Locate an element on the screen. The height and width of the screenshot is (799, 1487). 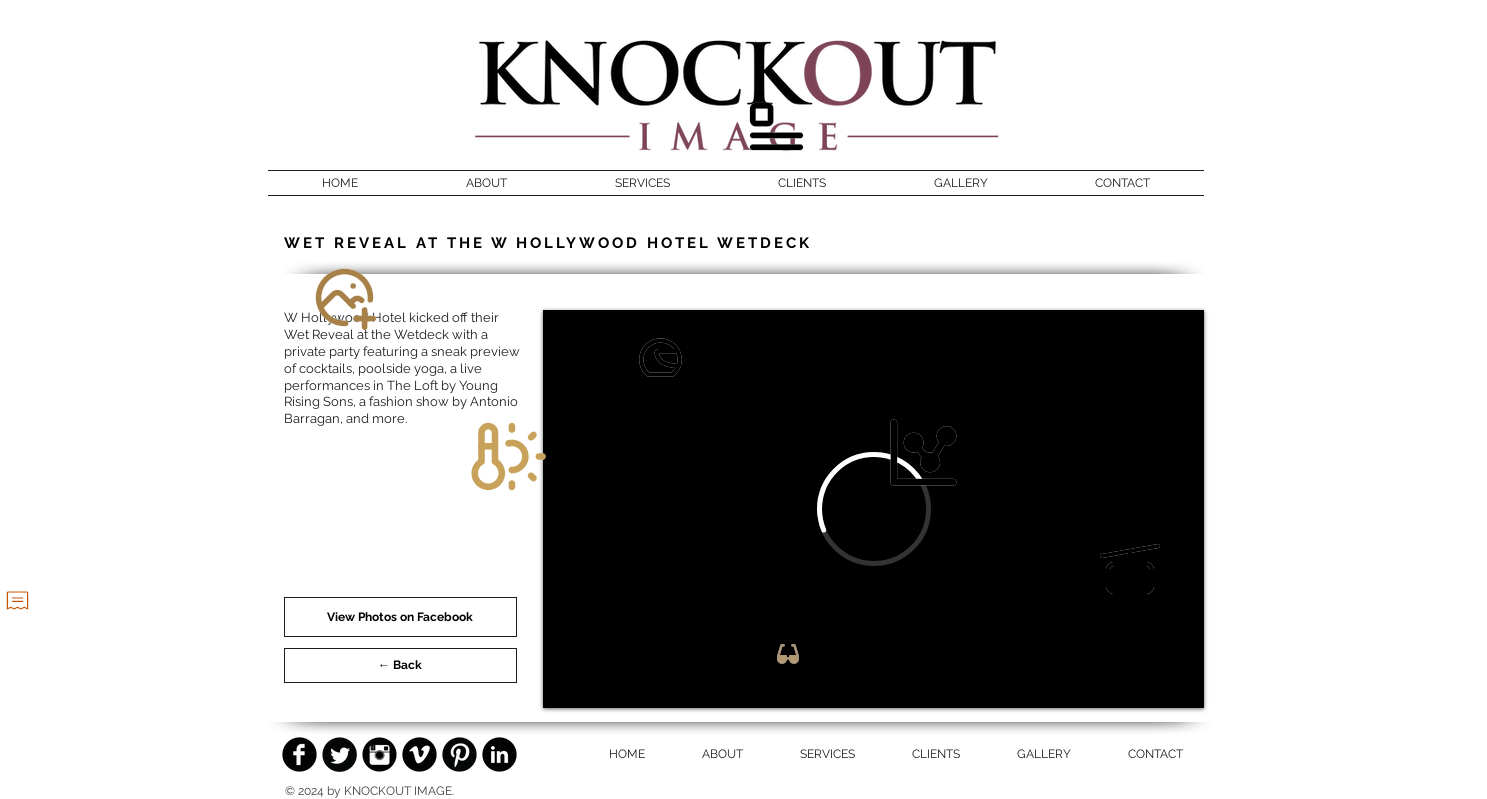
access safety or protective gear settings is located at coordinates (660, 357).